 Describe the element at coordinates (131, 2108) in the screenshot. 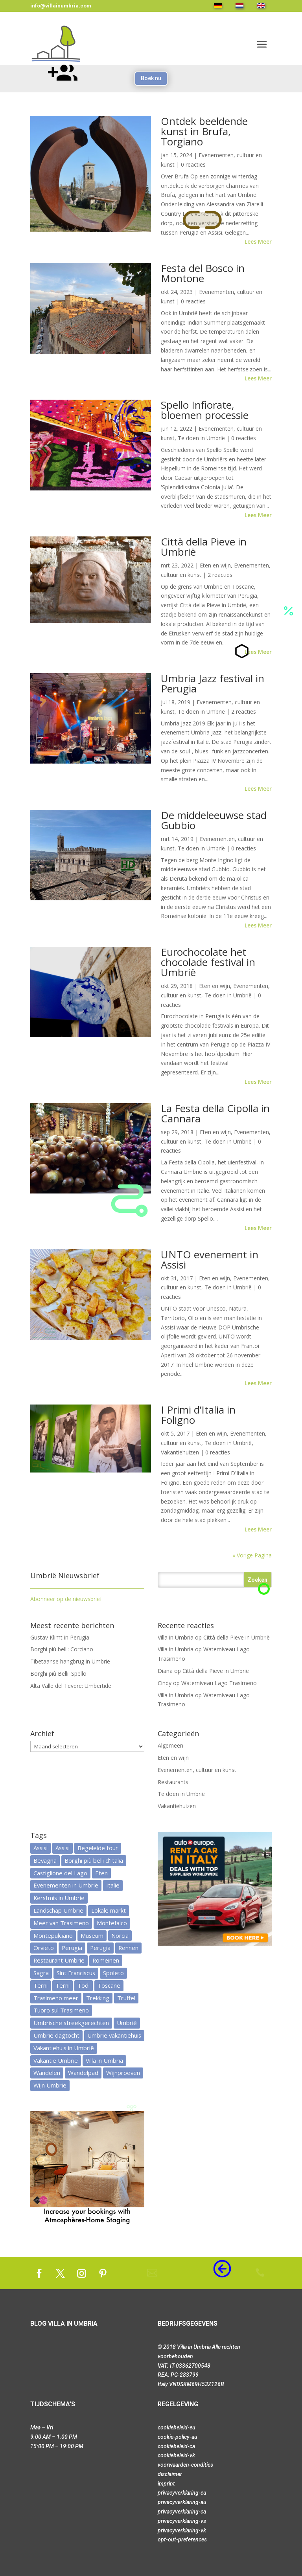

I see `open the Tidal music streaming app` at that location.